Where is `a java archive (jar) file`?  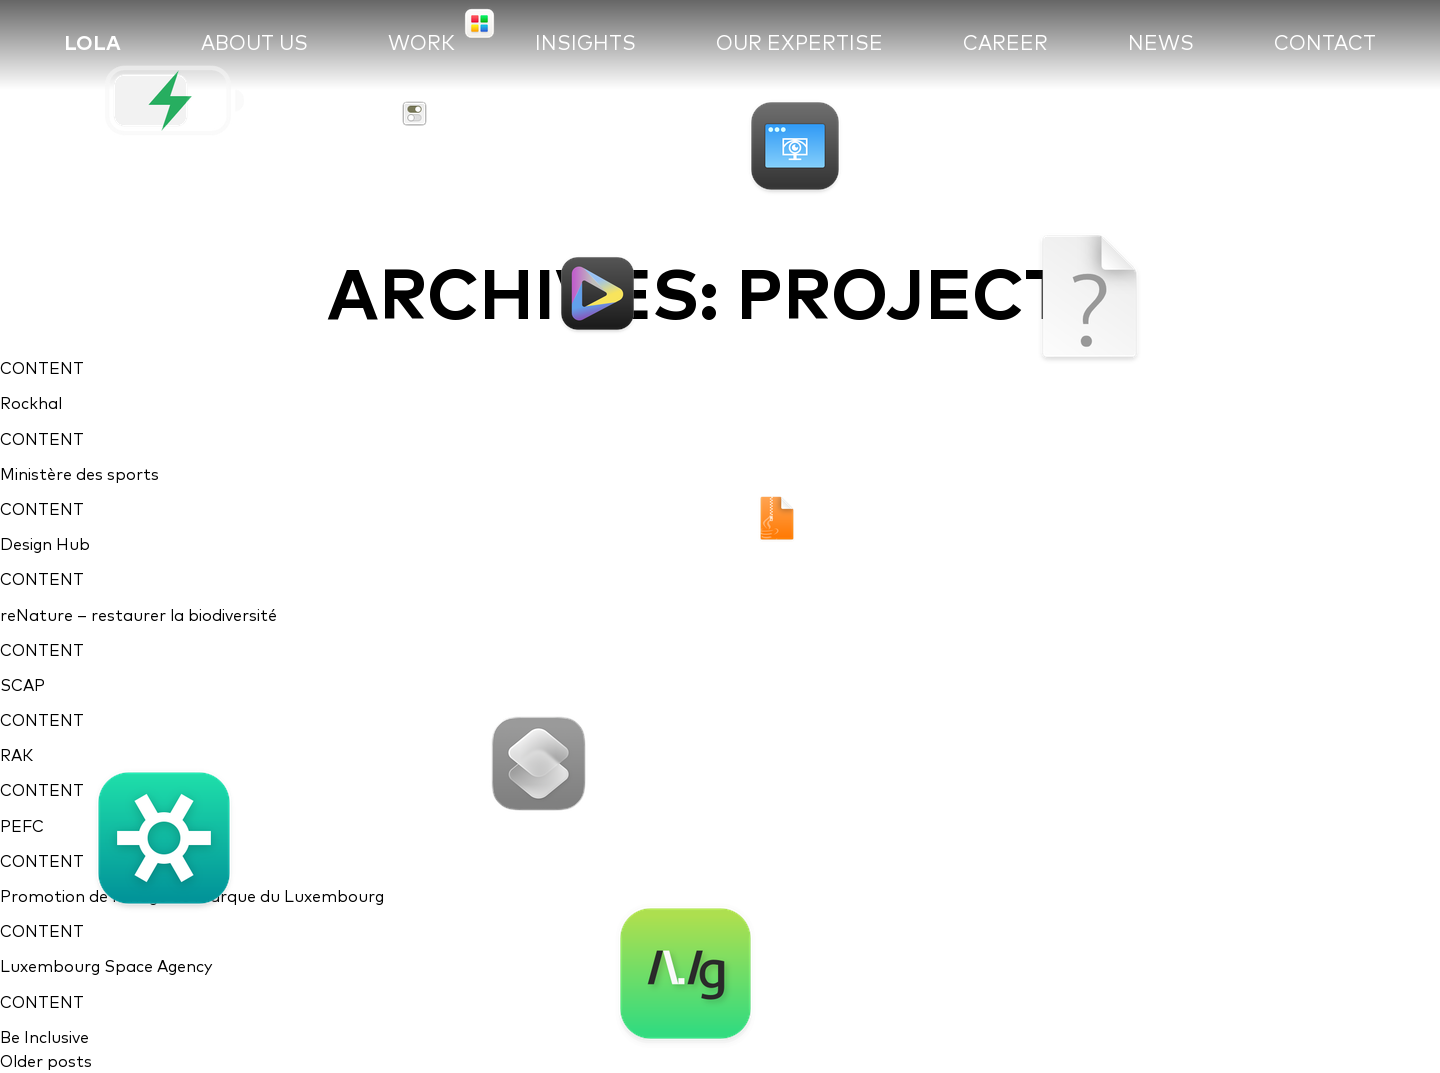 a java archive (jar) file is located at coordinates (777, 519).